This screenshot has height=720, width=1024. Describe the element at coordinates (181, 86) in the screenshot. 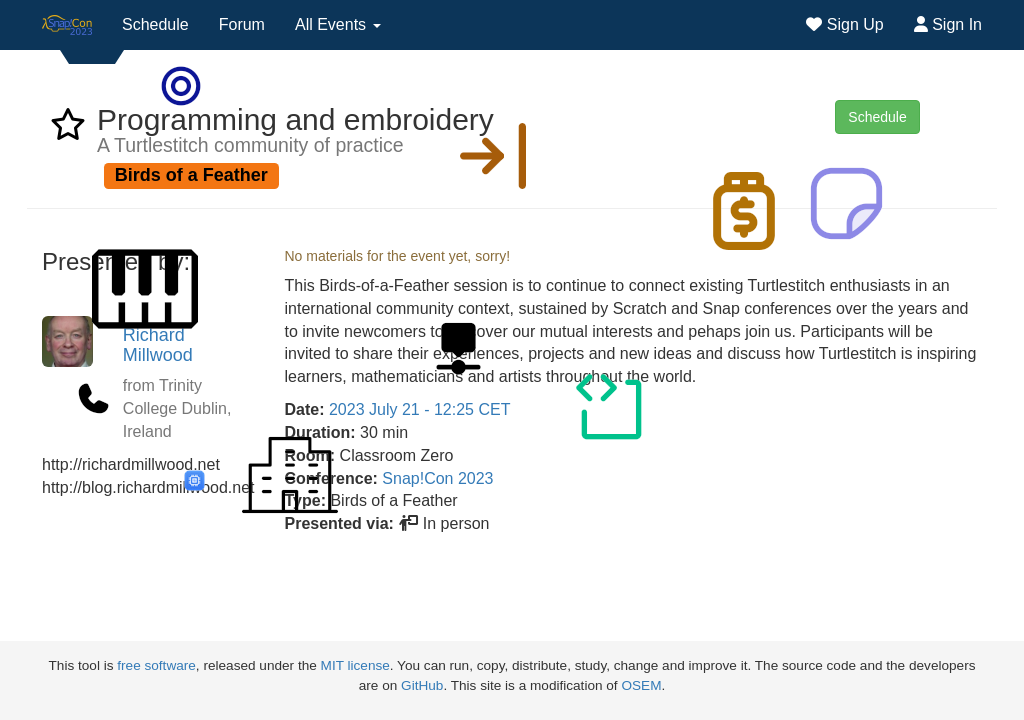

I see `select a single option from a list` at that location.